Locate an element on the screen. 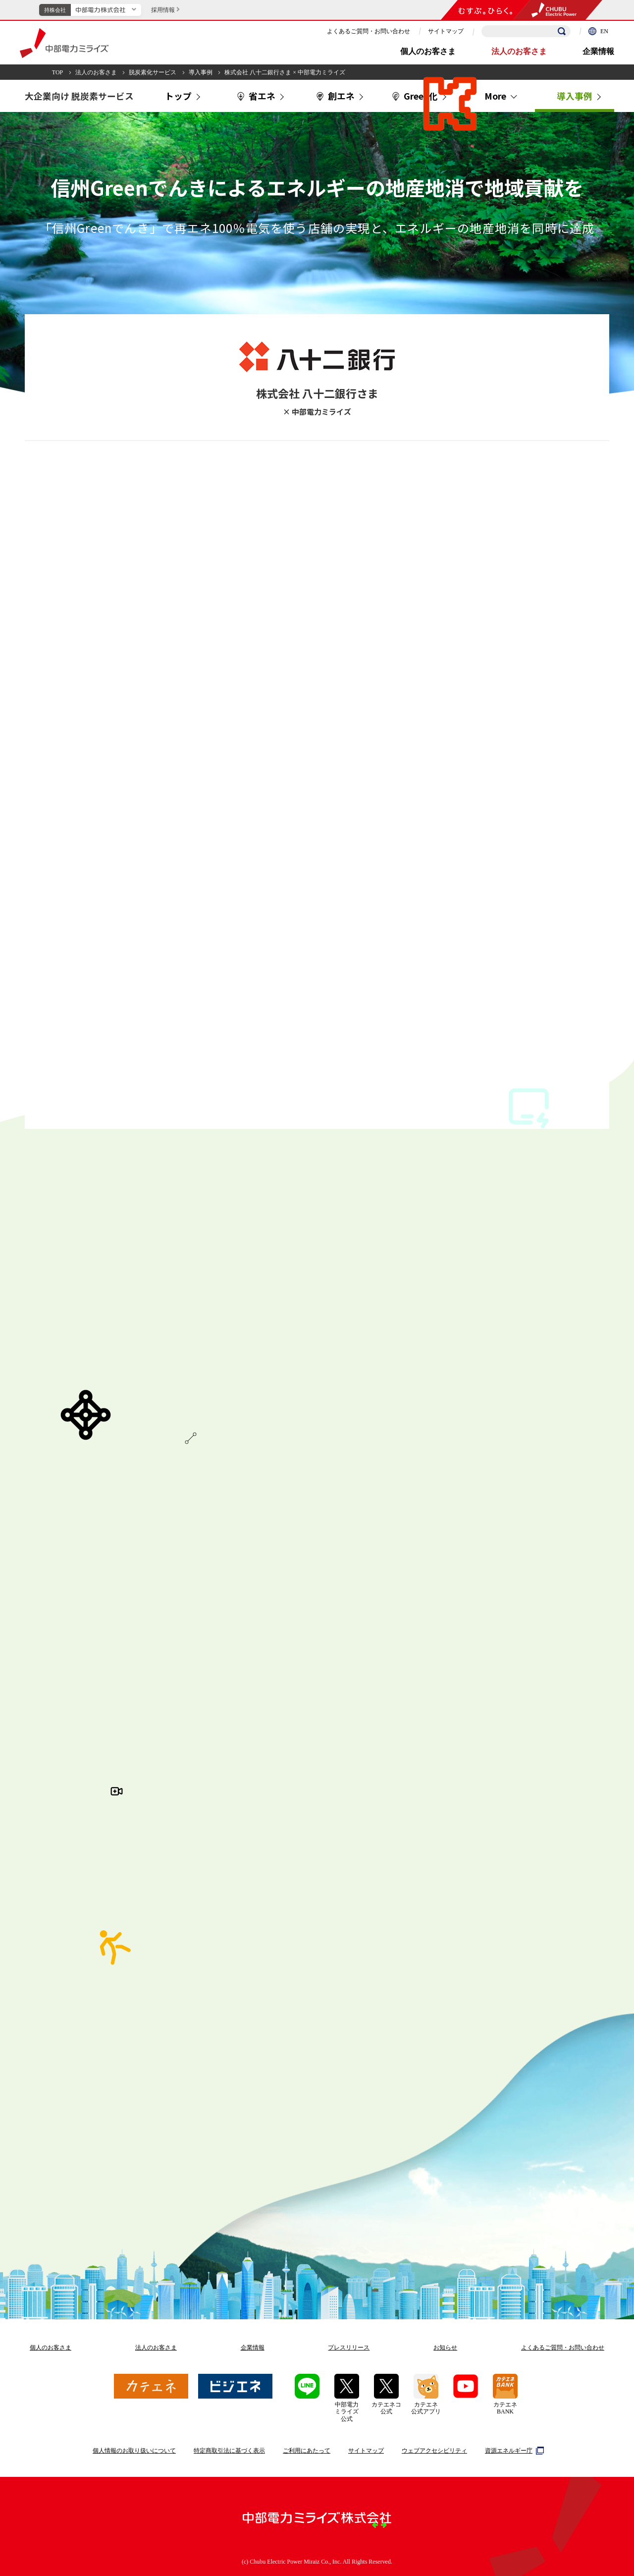 The height and width of the screenshot is (2576, 634). indicates a fall hazard or warning is located at coordinates (114, 1947).